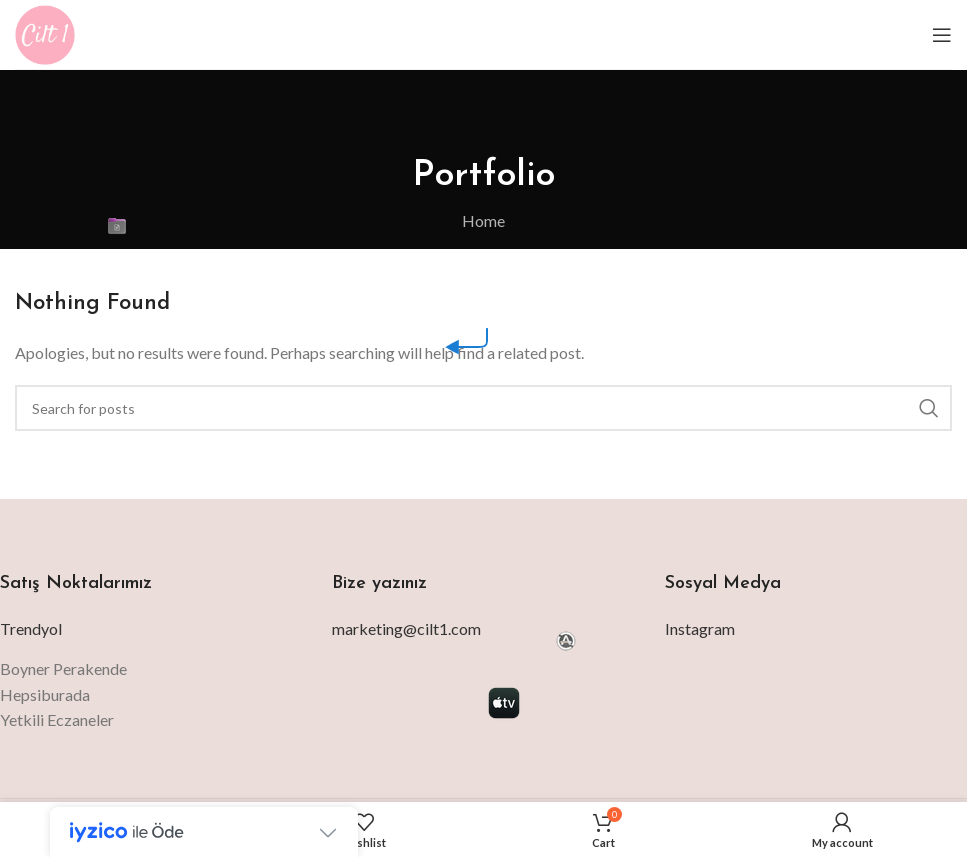  What do you see at coordinates (117, 226) in the screenshot?
I see `open your documents folder` at bounding box center [117, 226].